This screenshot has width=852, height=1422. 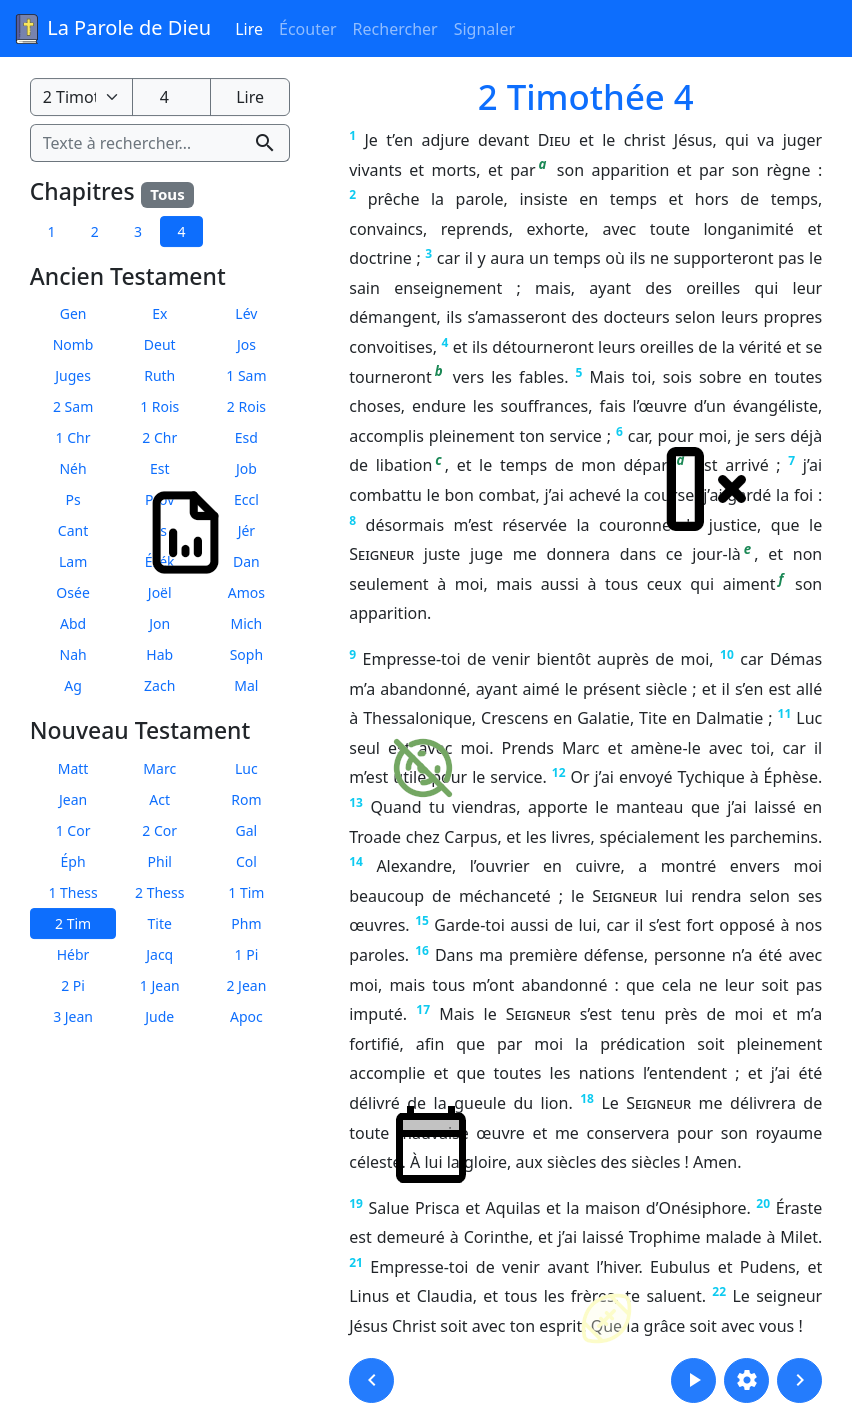 What do you see at coordinates (185, 532) in the screenshot?
I see `view document analytics or statistics` at bounding box center [185, 532].